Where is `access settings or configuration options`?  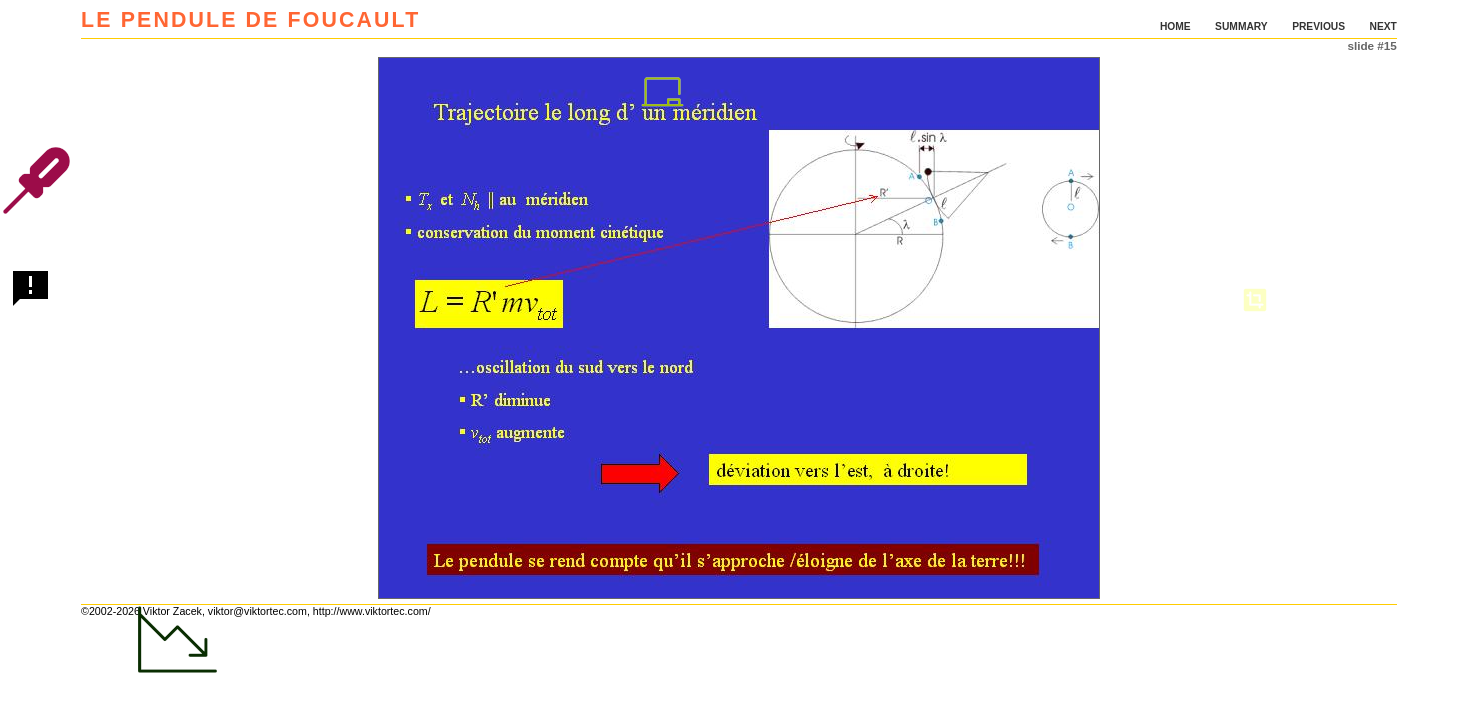 access settings or configuration options is located at coordinates (36, 180).